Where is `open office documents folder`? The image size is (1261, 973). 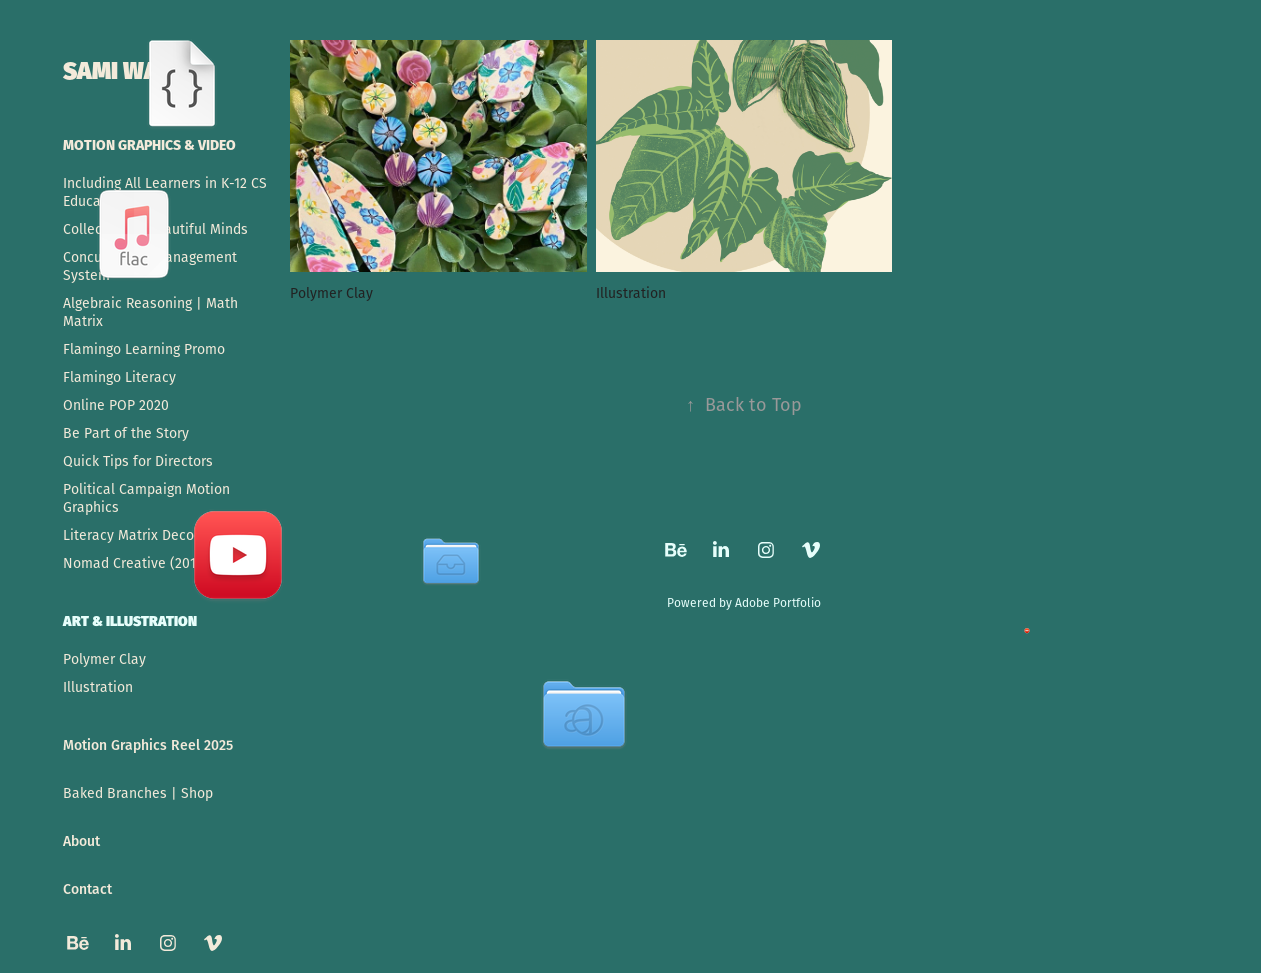 open office documents folder is located at coordinates (451, 561).